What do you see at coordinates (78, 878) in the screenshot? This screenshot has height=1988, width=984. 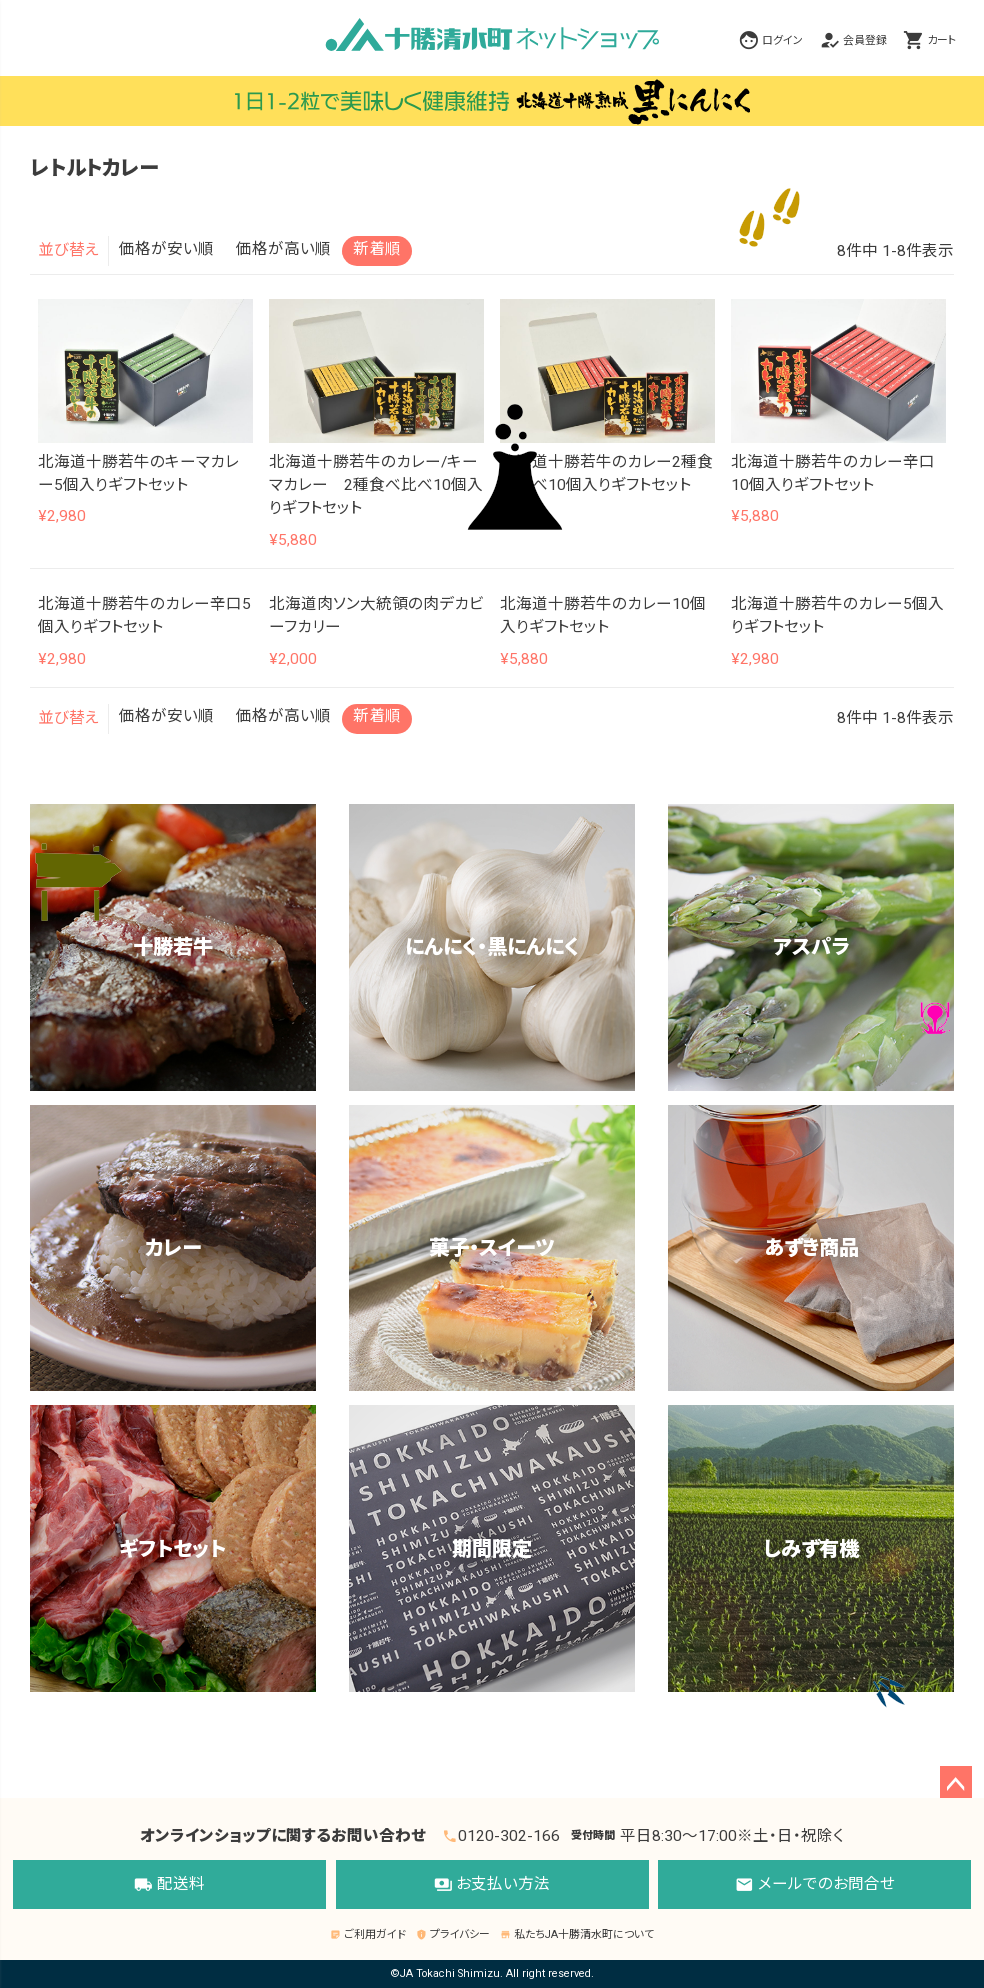 I see `get directions or navigate to a destination` at bounding box center [78, 878].